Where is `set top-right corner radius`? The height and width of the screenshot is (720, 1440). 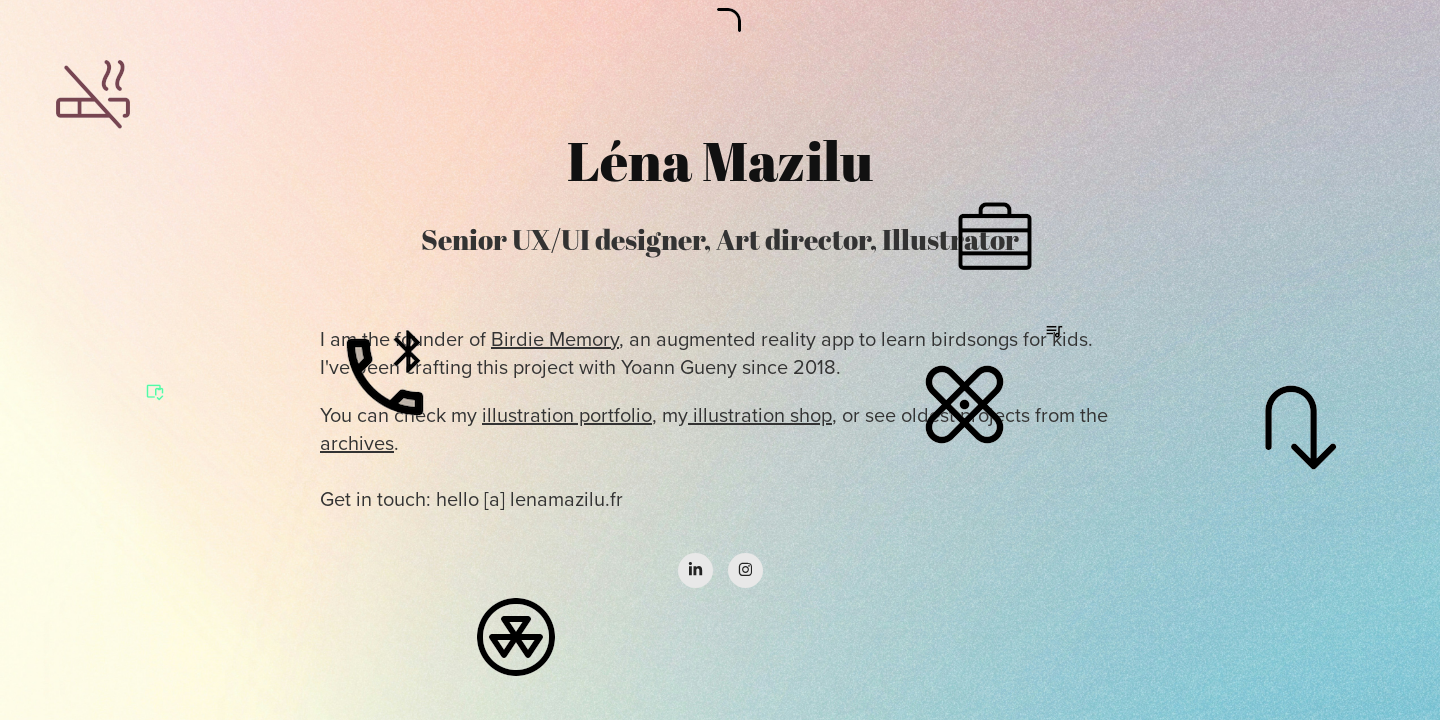
set top-right corner radius is located at coordinates (729, 20).